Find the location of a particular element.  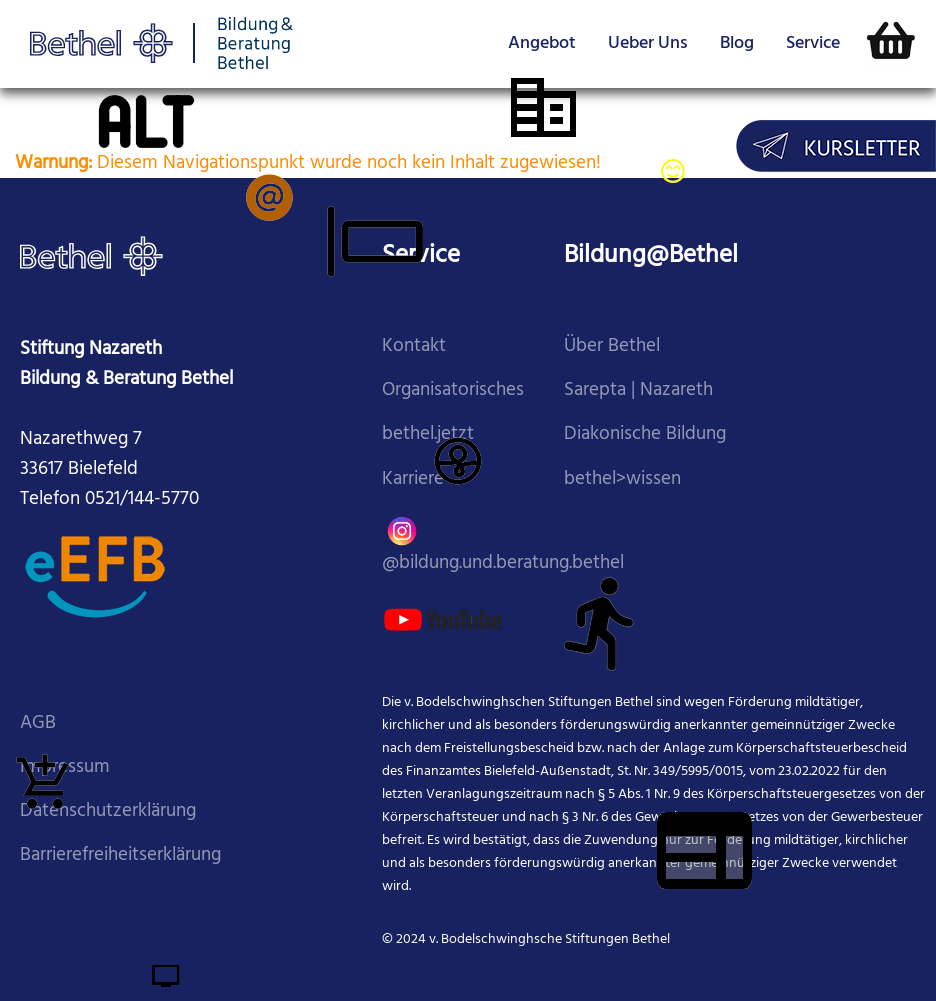

open web browser is located at coordinates (704, 850).